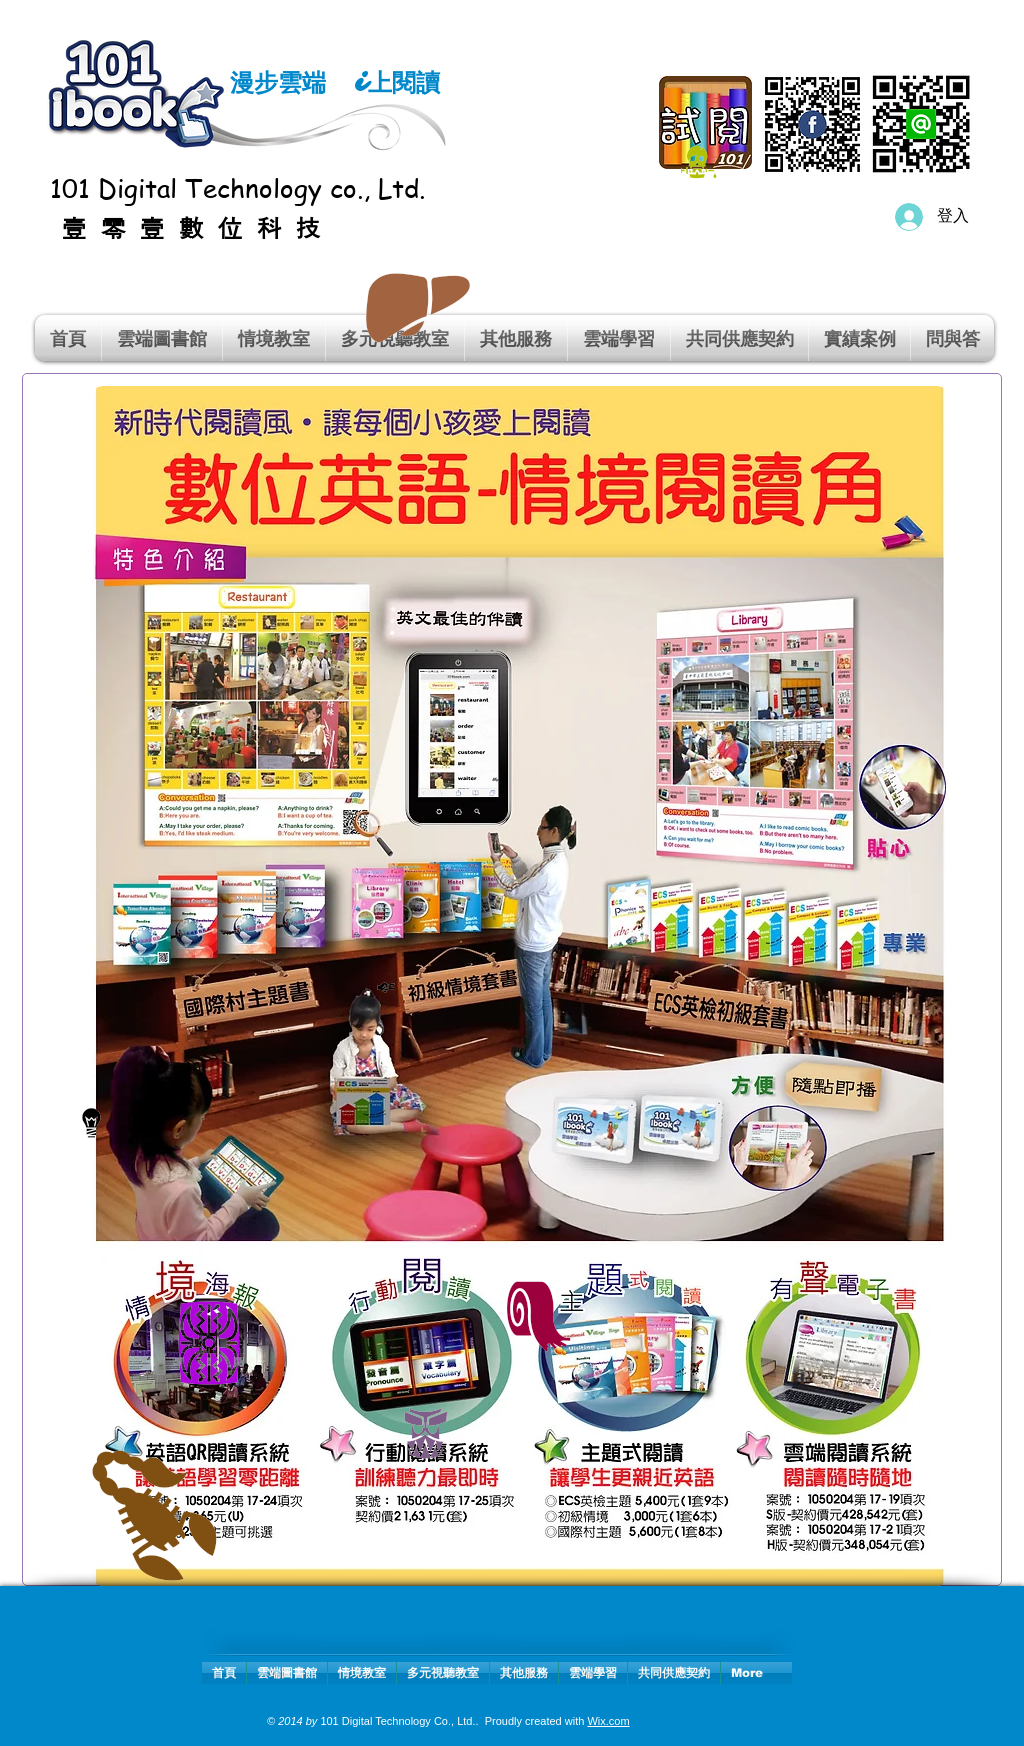 This screenshot has width=1024, height=1746. What do you see at coordinates (273, 895) in the screenshot?
I see `access vending machine or automated purchase options` at bounding box center [273, 895].